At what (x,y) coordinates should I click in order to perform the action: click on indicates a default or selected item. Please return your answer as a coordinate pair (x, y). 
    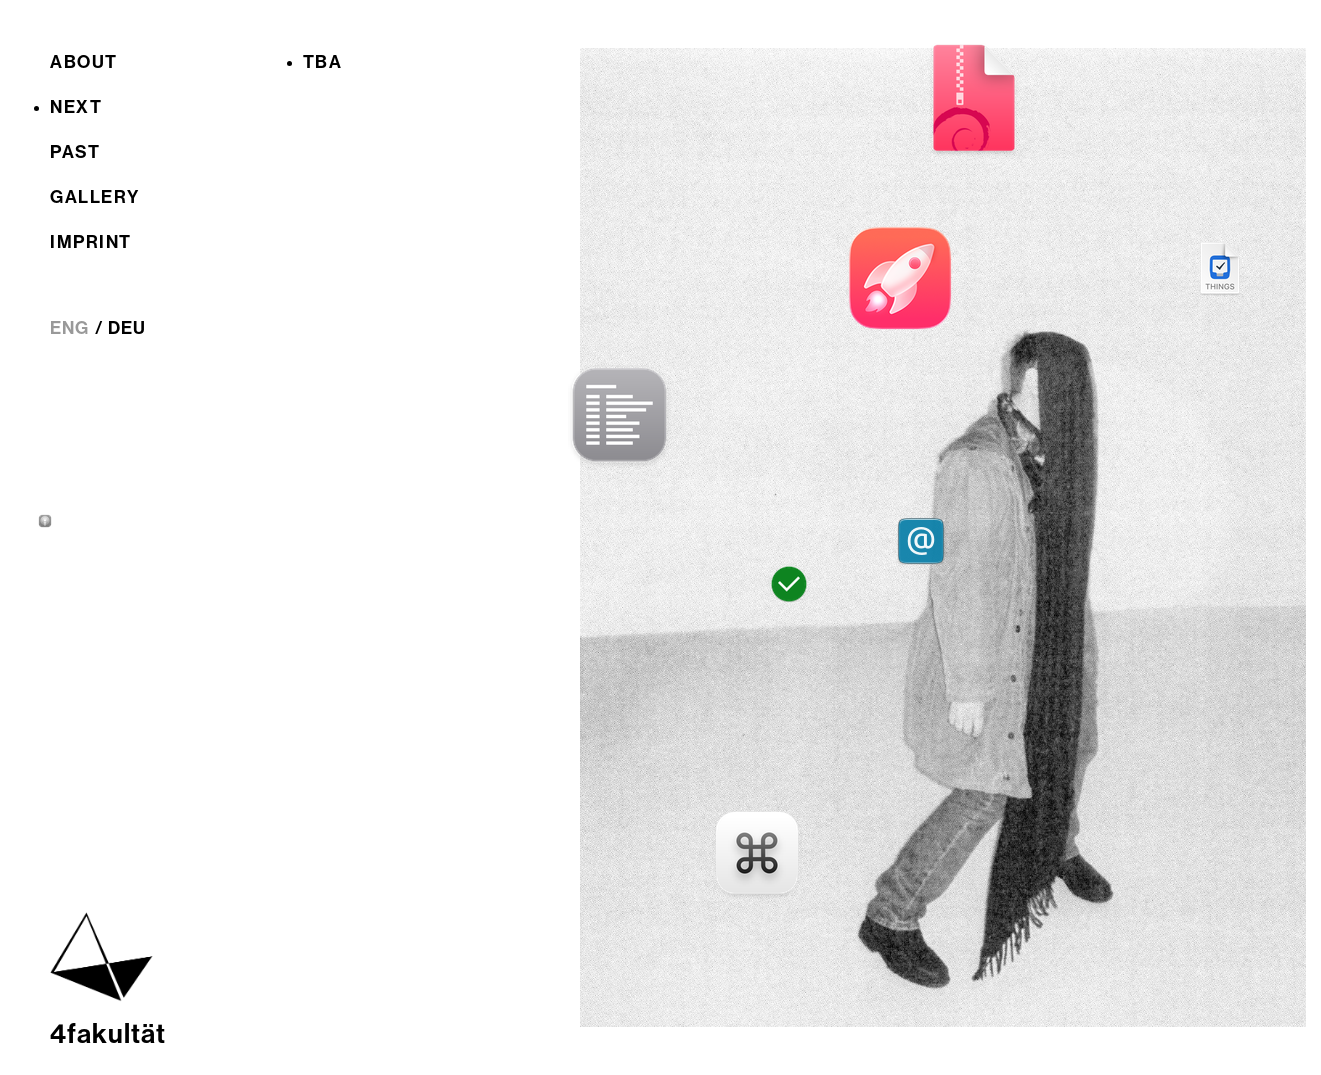
    Looking at the image, I should click on (789, 584).